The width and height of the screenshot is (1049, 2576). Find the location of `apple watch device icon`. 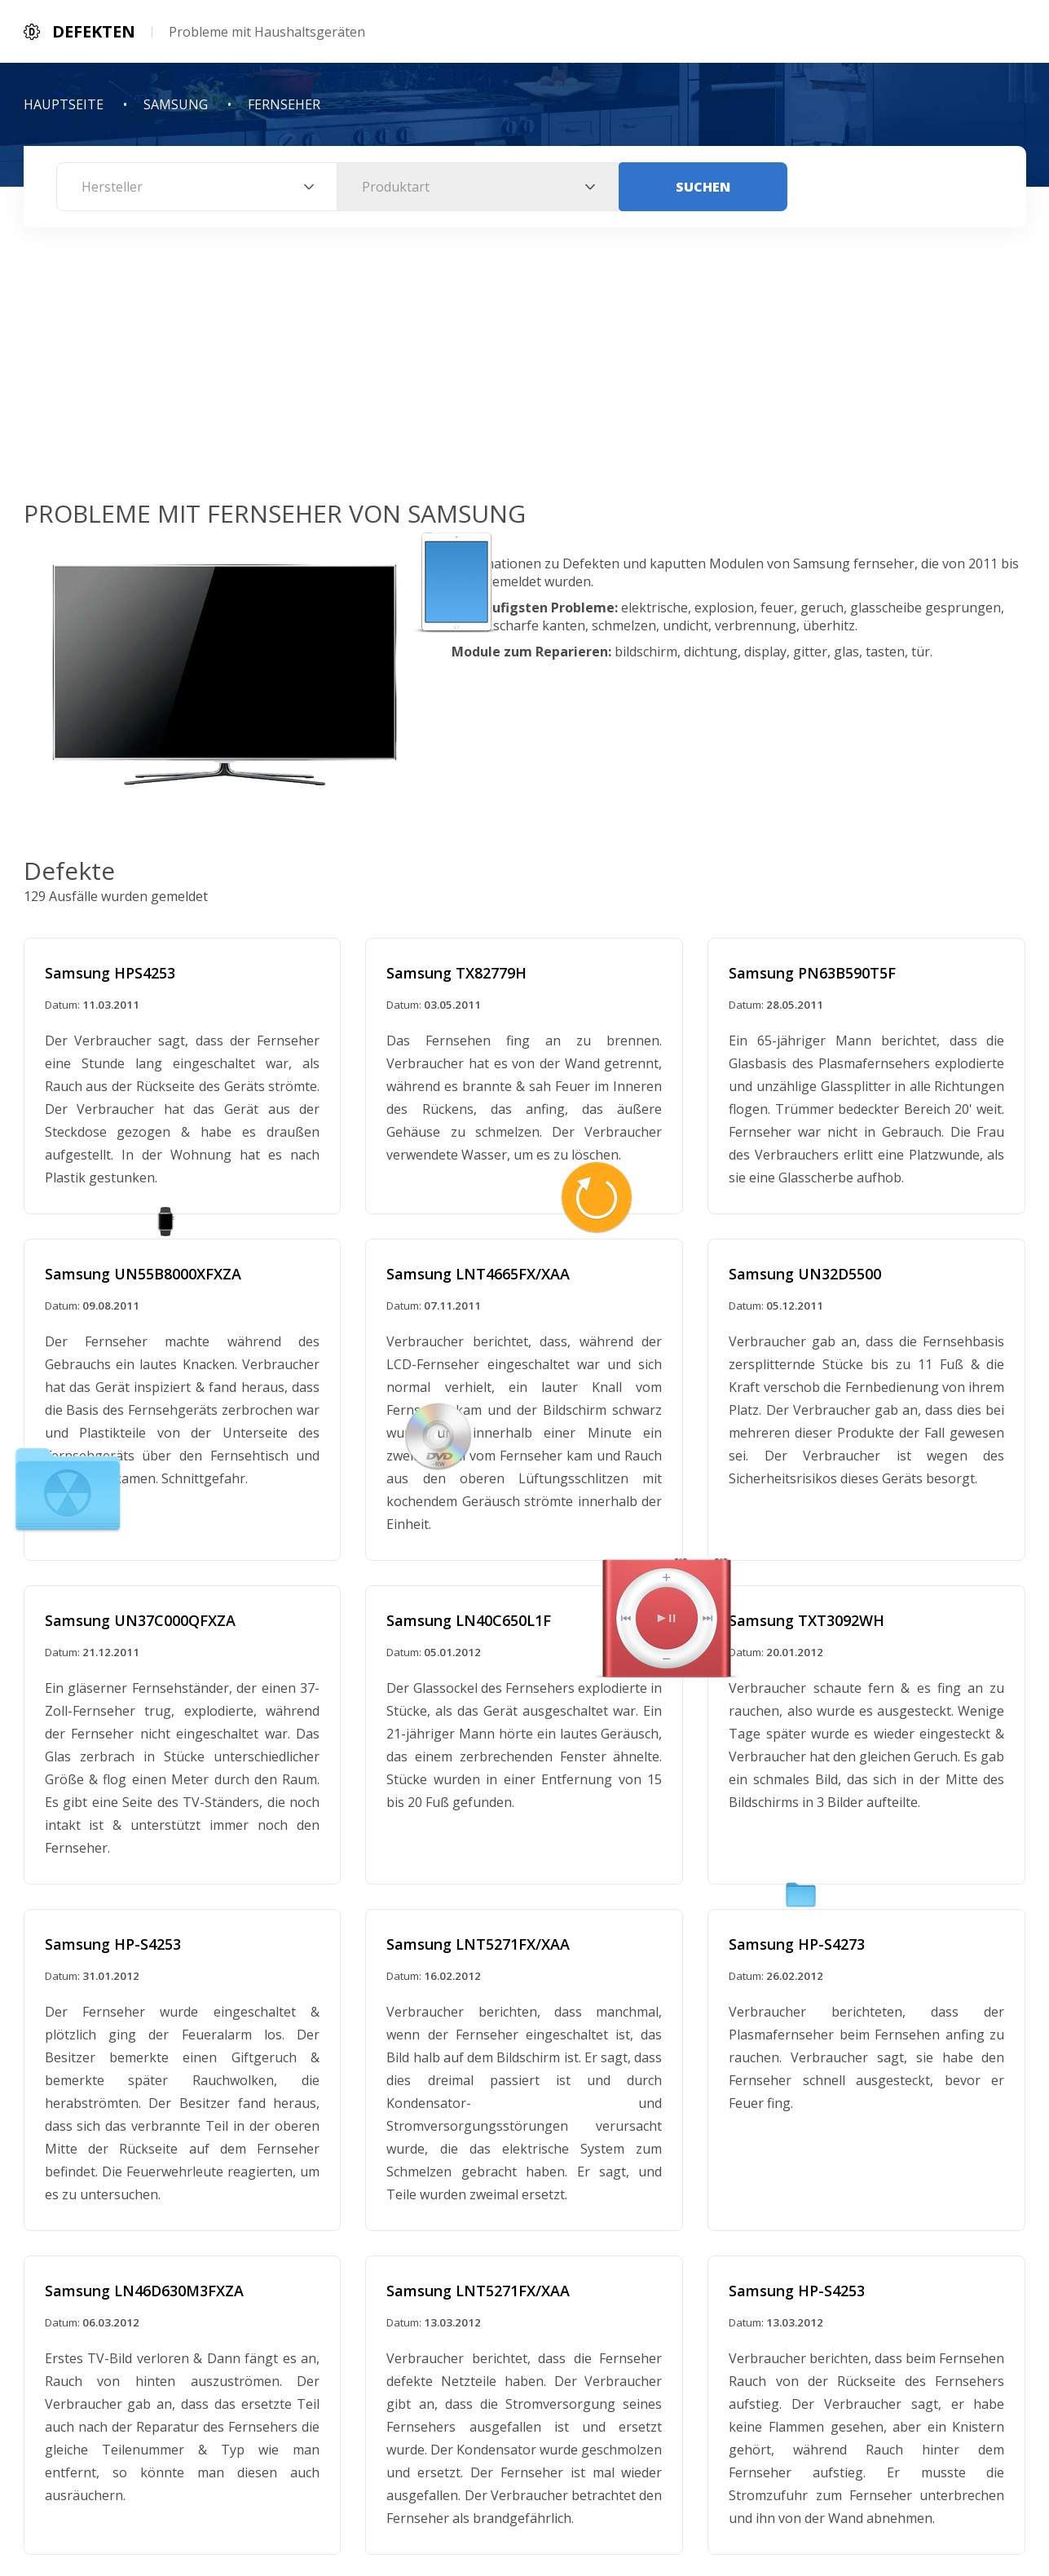

apple watch device icon is located at coordinates (165, 1222).